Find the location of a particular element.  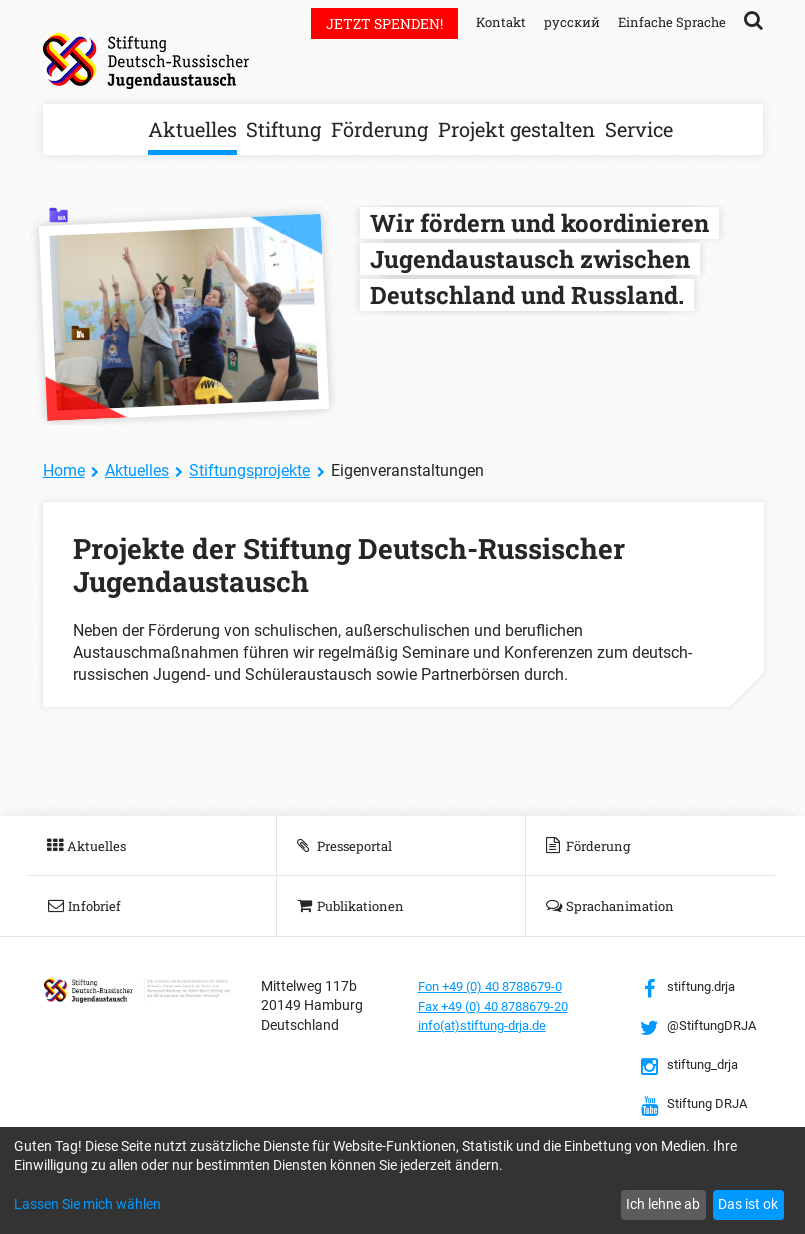

open your calibre ebook library folder is located at coordinates (80, 333).